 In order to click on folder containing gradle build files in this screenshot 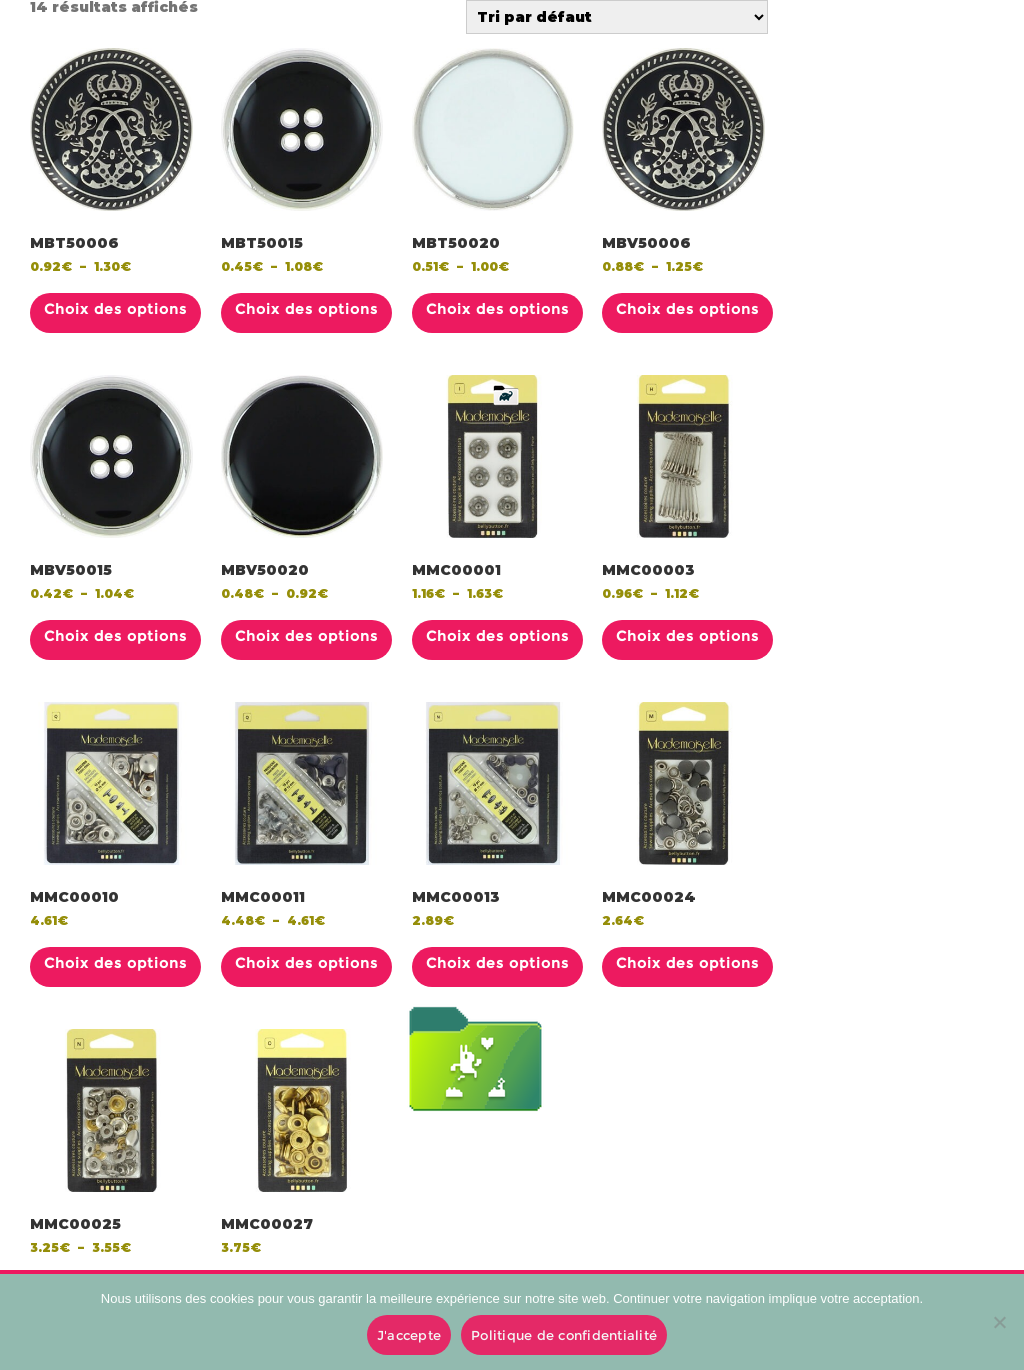, I will do `click(506, 396)`.